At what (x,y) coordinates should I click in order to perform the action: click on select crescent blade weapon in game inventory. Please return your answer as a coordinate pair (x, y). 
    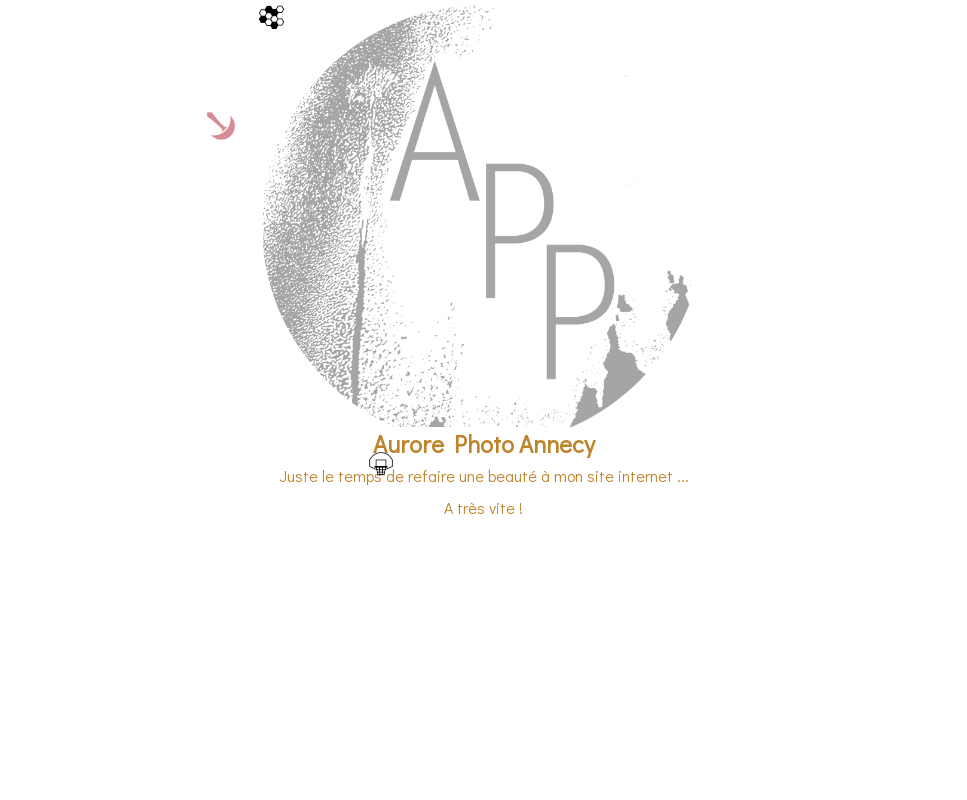
    Looking at the image, I should click on (221, 126).